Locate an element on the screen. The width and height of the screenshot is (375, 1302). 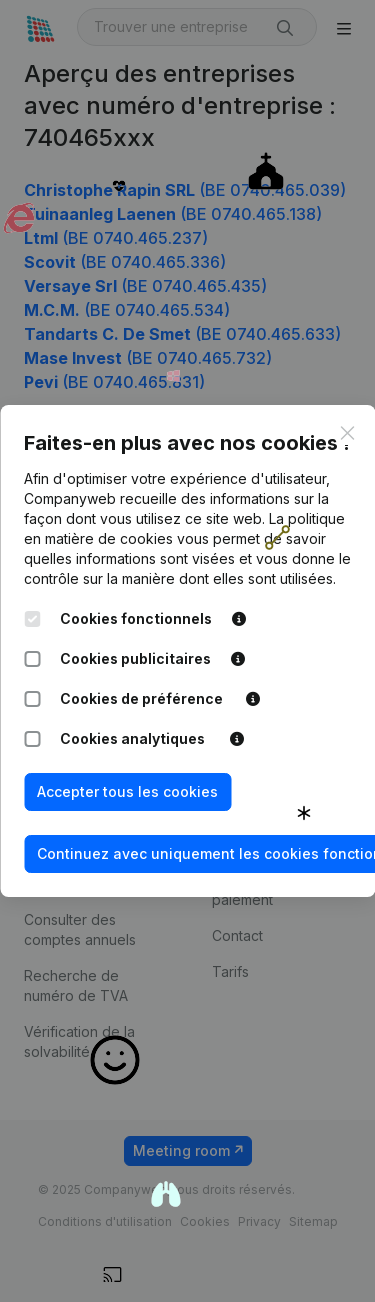
access respiratory health information is located at coordinates (166, 1194).